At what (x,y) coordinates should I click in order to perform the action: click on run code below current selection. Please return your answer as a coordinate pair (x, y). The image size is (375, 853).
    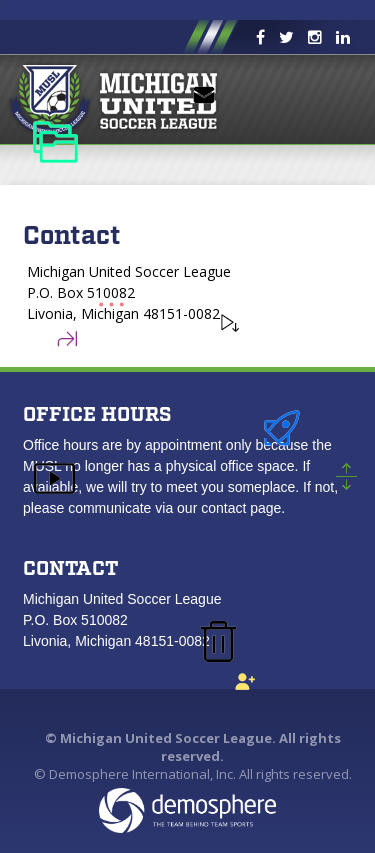
    Looking at the image, I should click on (230, 323).